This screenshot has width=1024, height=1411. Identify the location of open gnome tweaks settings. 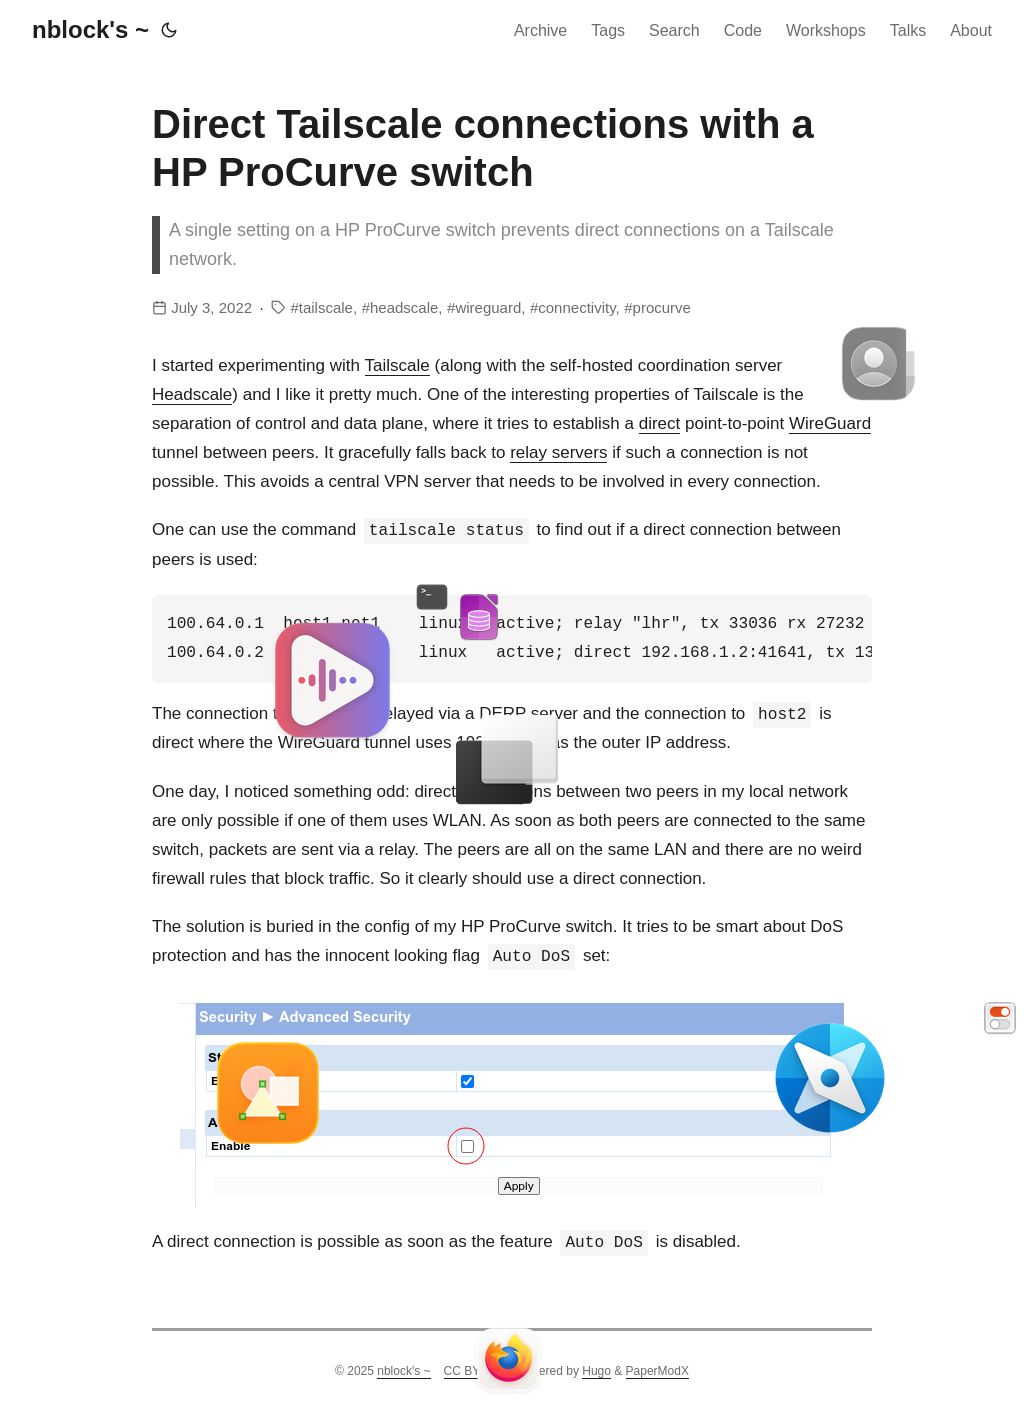
(1000, 1018).